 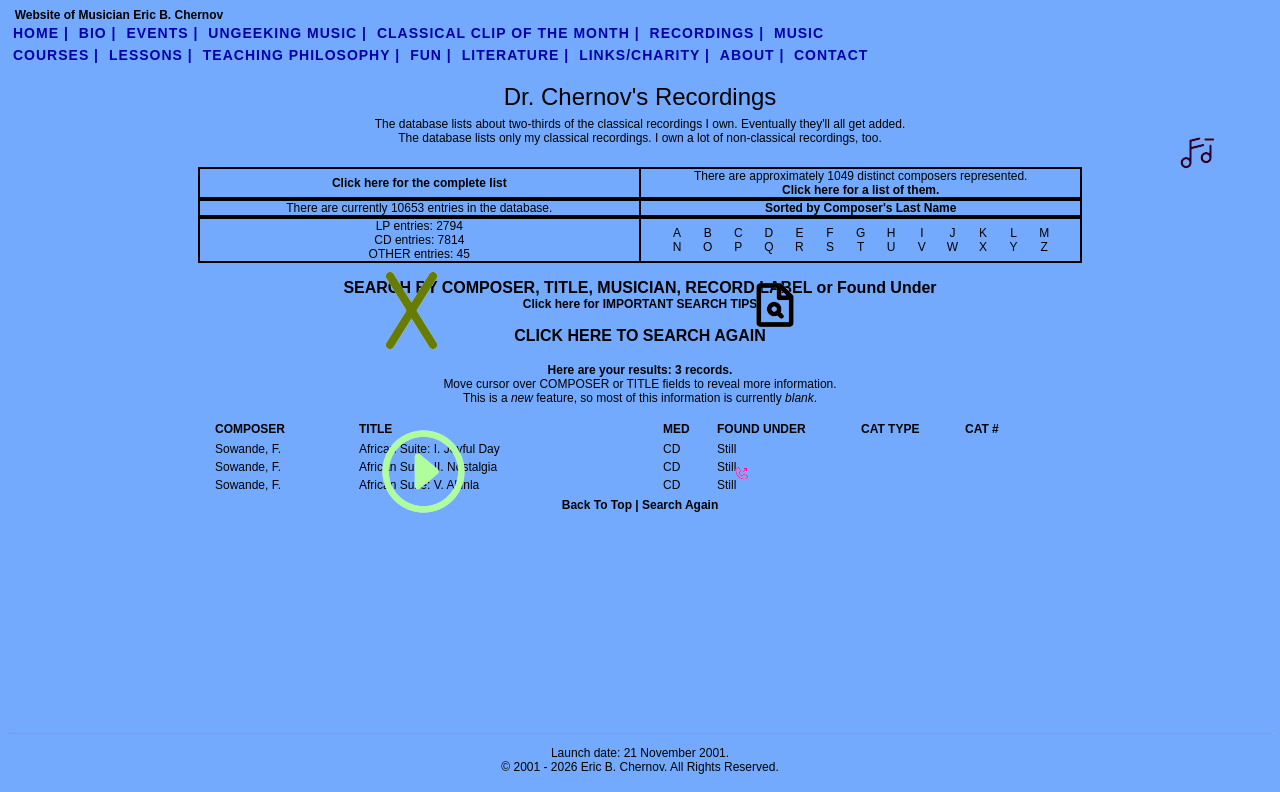 I want to click on remove a song from playlist, so click(x=1198, y=152).